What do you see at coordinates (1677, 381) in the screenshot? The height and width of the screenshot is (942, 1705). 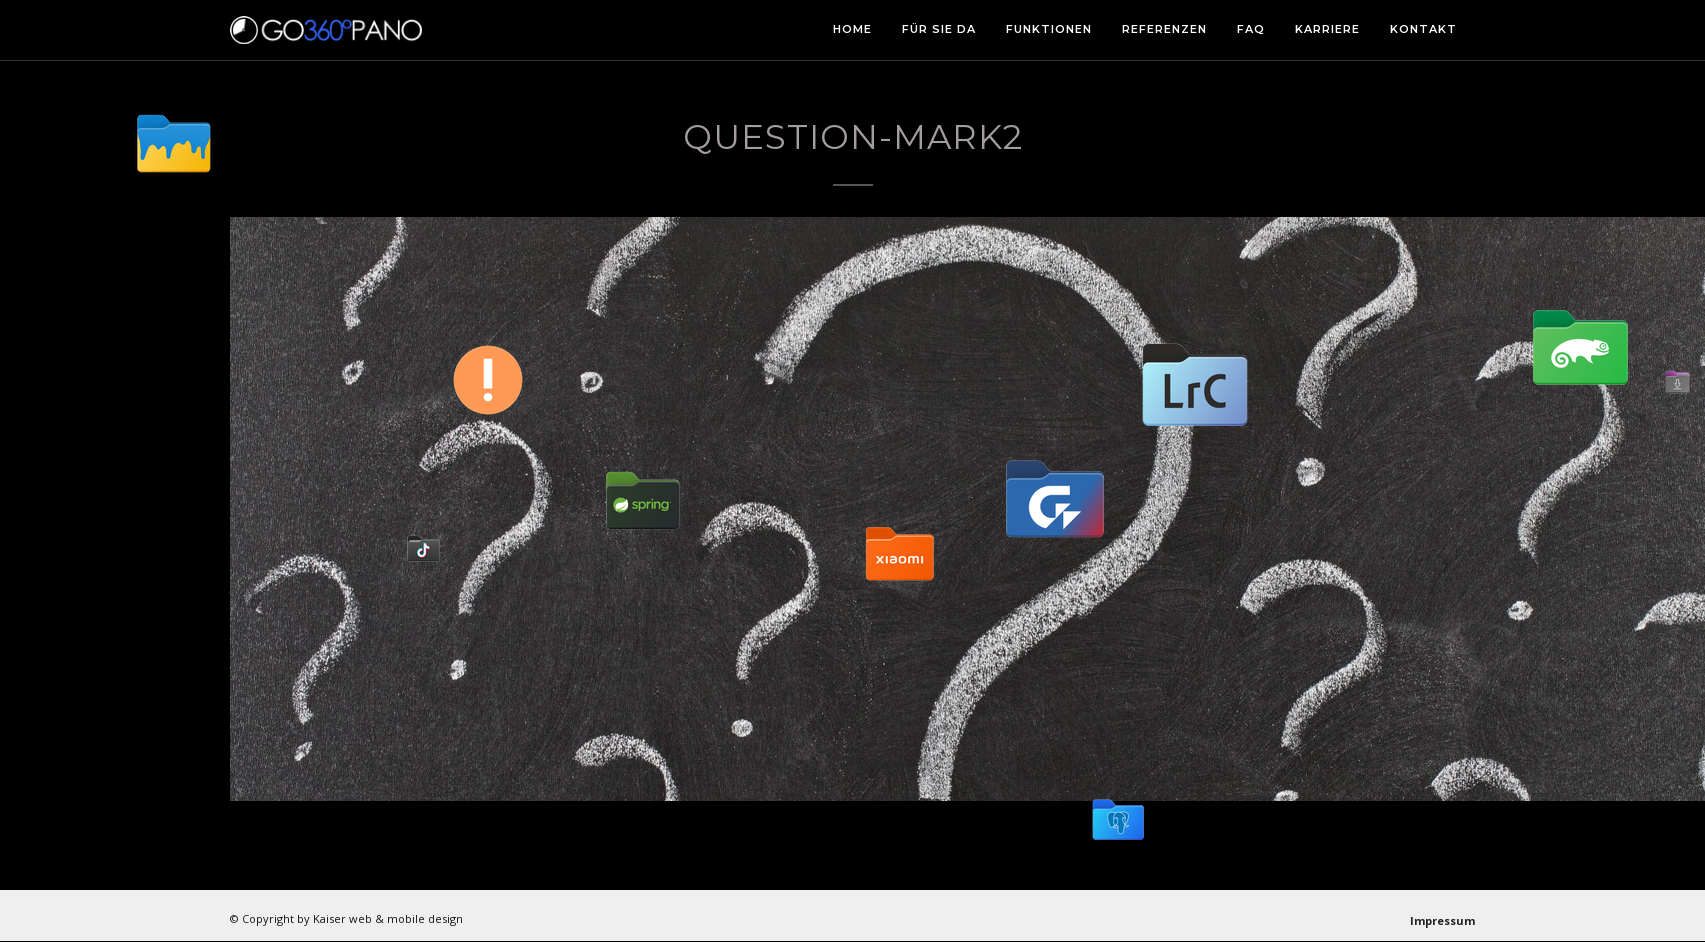 I see `access your downloads folder` at bounding box center [1677, 381].